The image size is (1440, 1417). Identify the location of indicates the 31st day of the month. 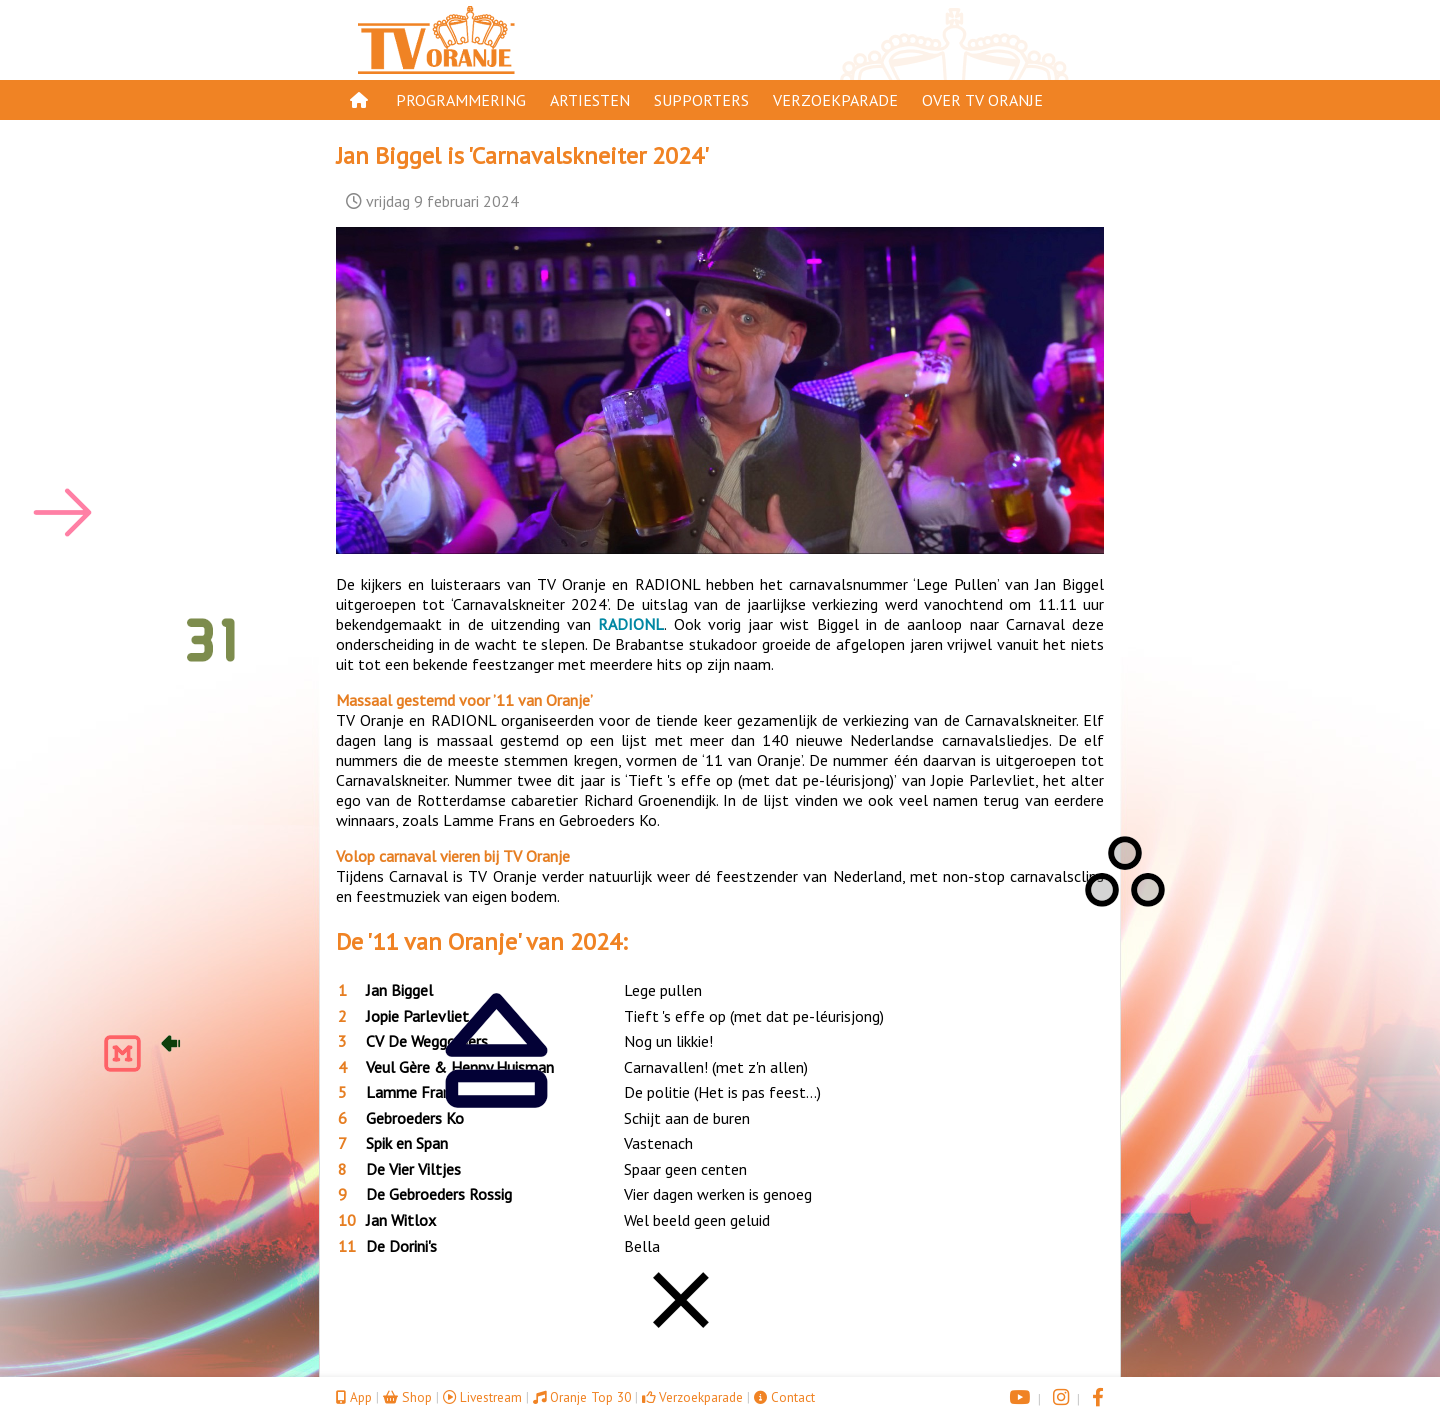
(213, 640).